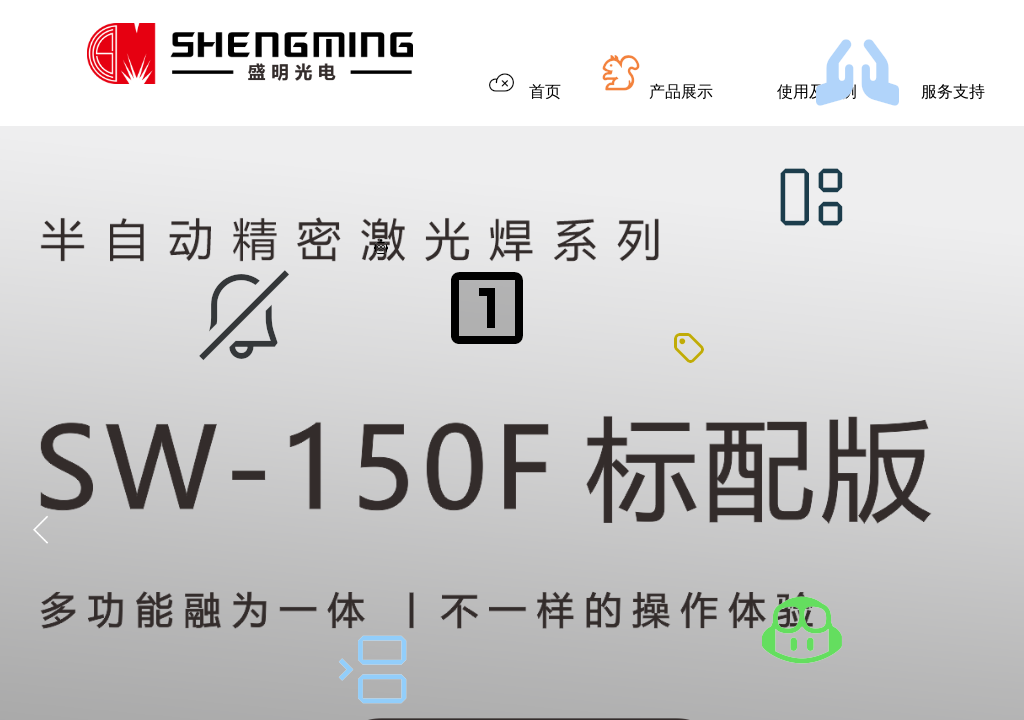 The image size is (1024, 720). I want to click on access squirrel version control settings, so click(621, 72).